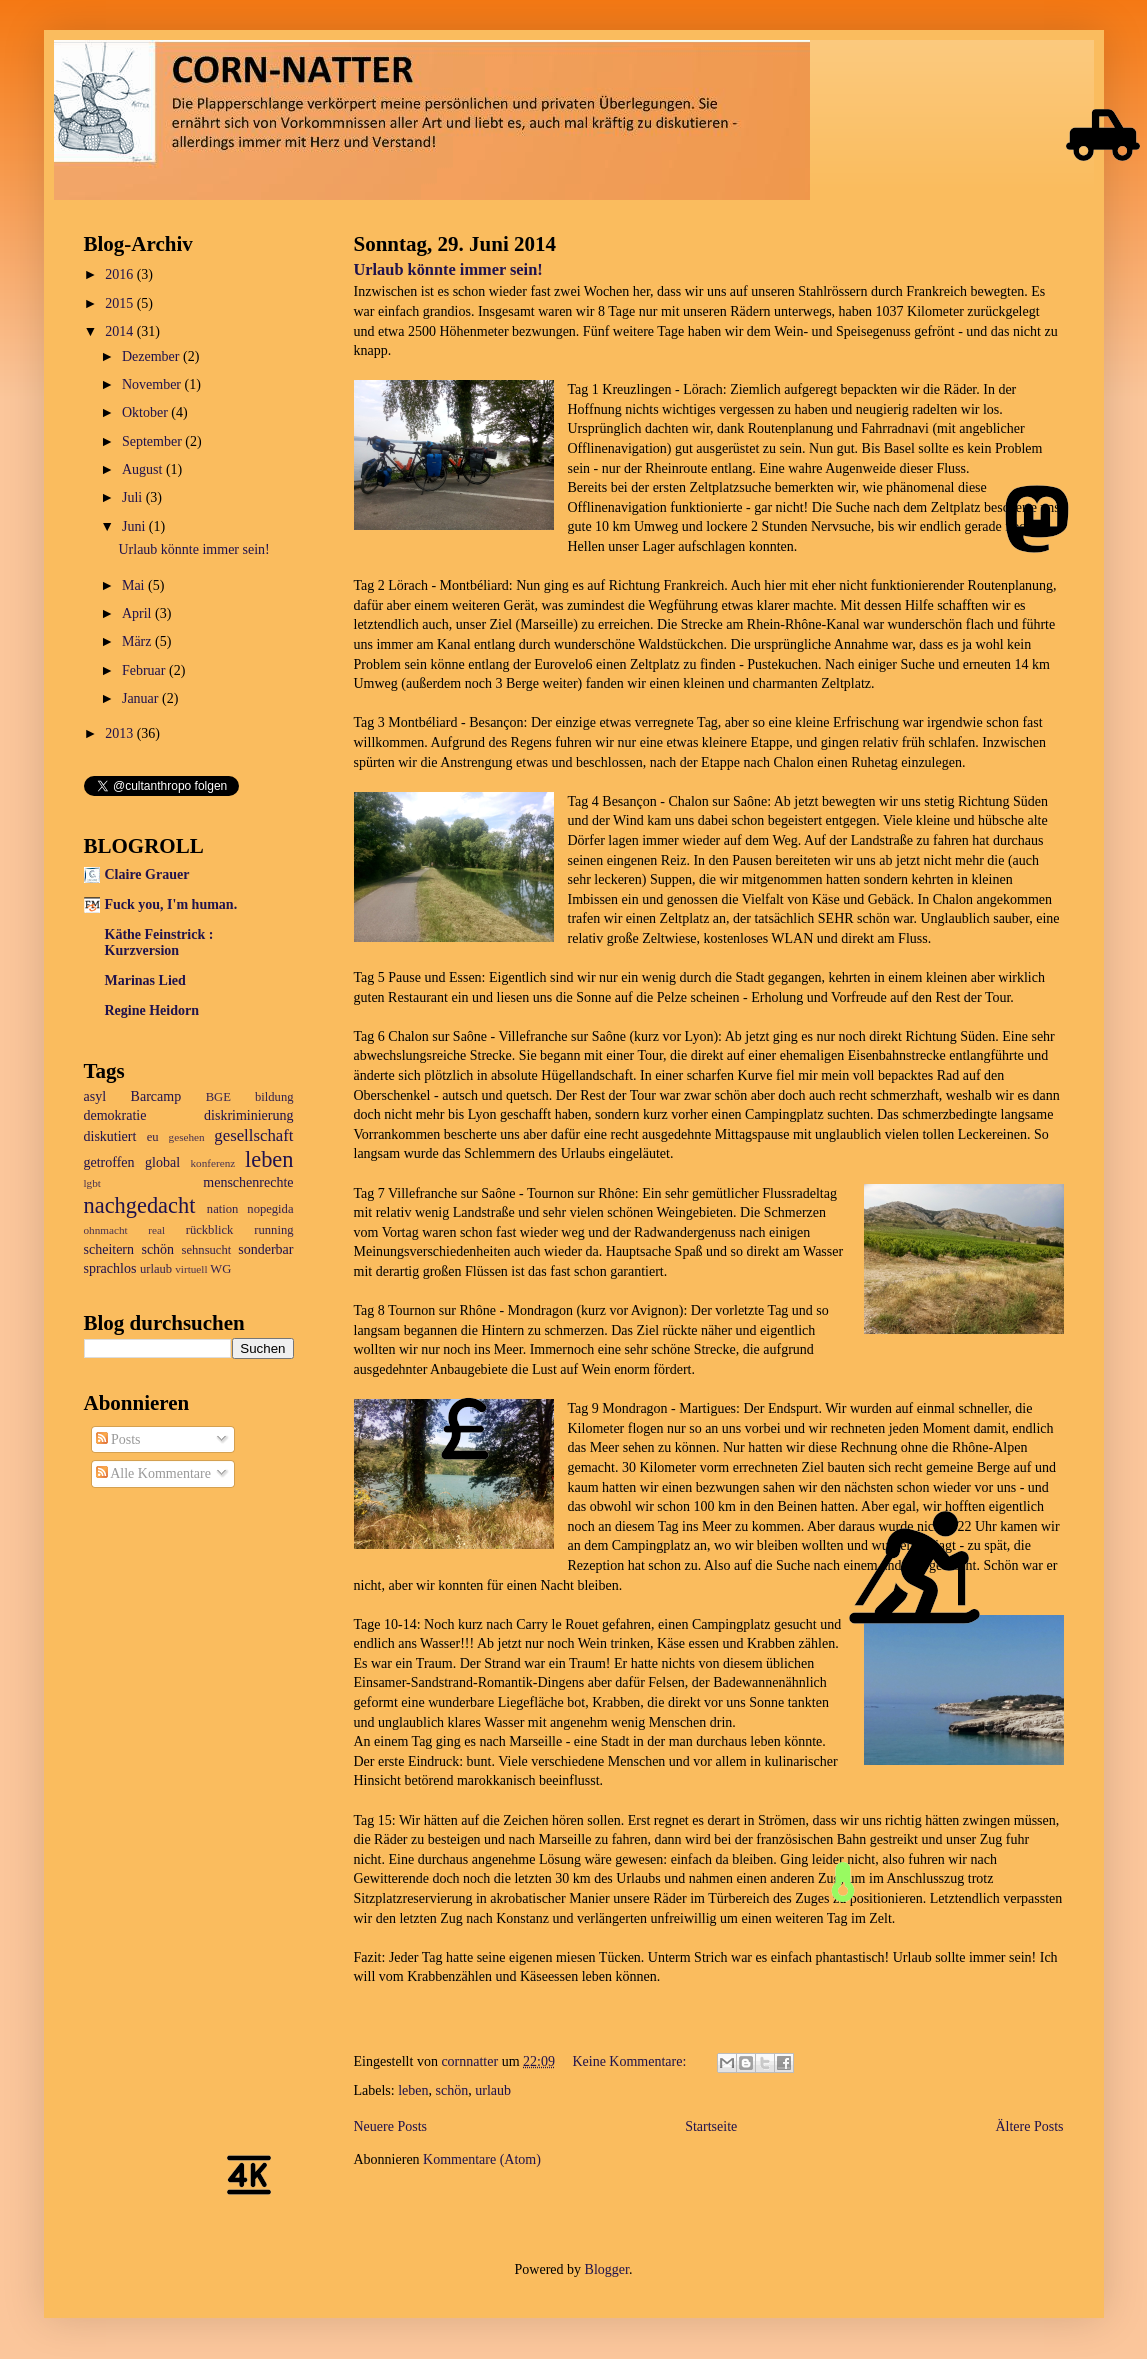 This screenshot has height=2359, width=1147. I want to click on indicates price or payment in British pounds, so click(466, 1428).